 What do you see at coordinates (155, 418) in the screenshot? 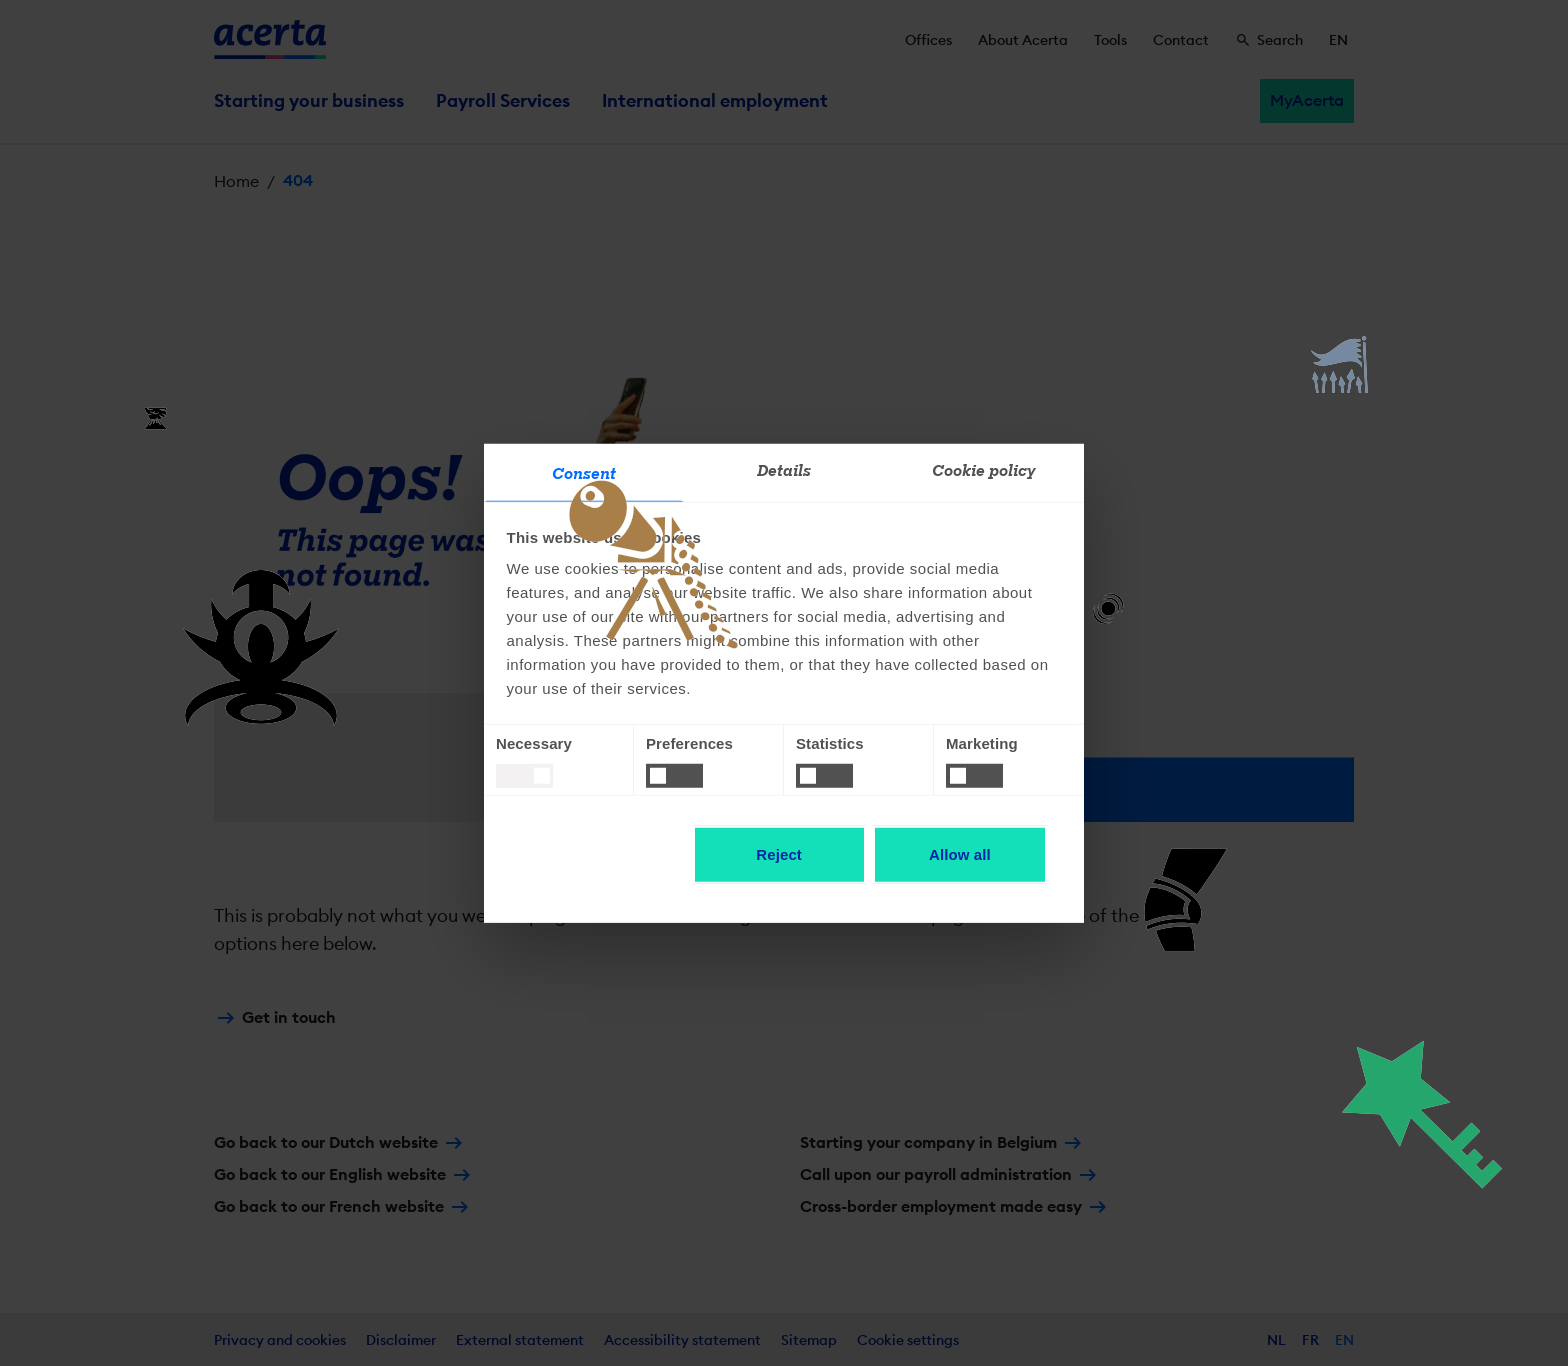
I see `indicates volcanic activity or geological hazard` at bounding box center [155, 418].